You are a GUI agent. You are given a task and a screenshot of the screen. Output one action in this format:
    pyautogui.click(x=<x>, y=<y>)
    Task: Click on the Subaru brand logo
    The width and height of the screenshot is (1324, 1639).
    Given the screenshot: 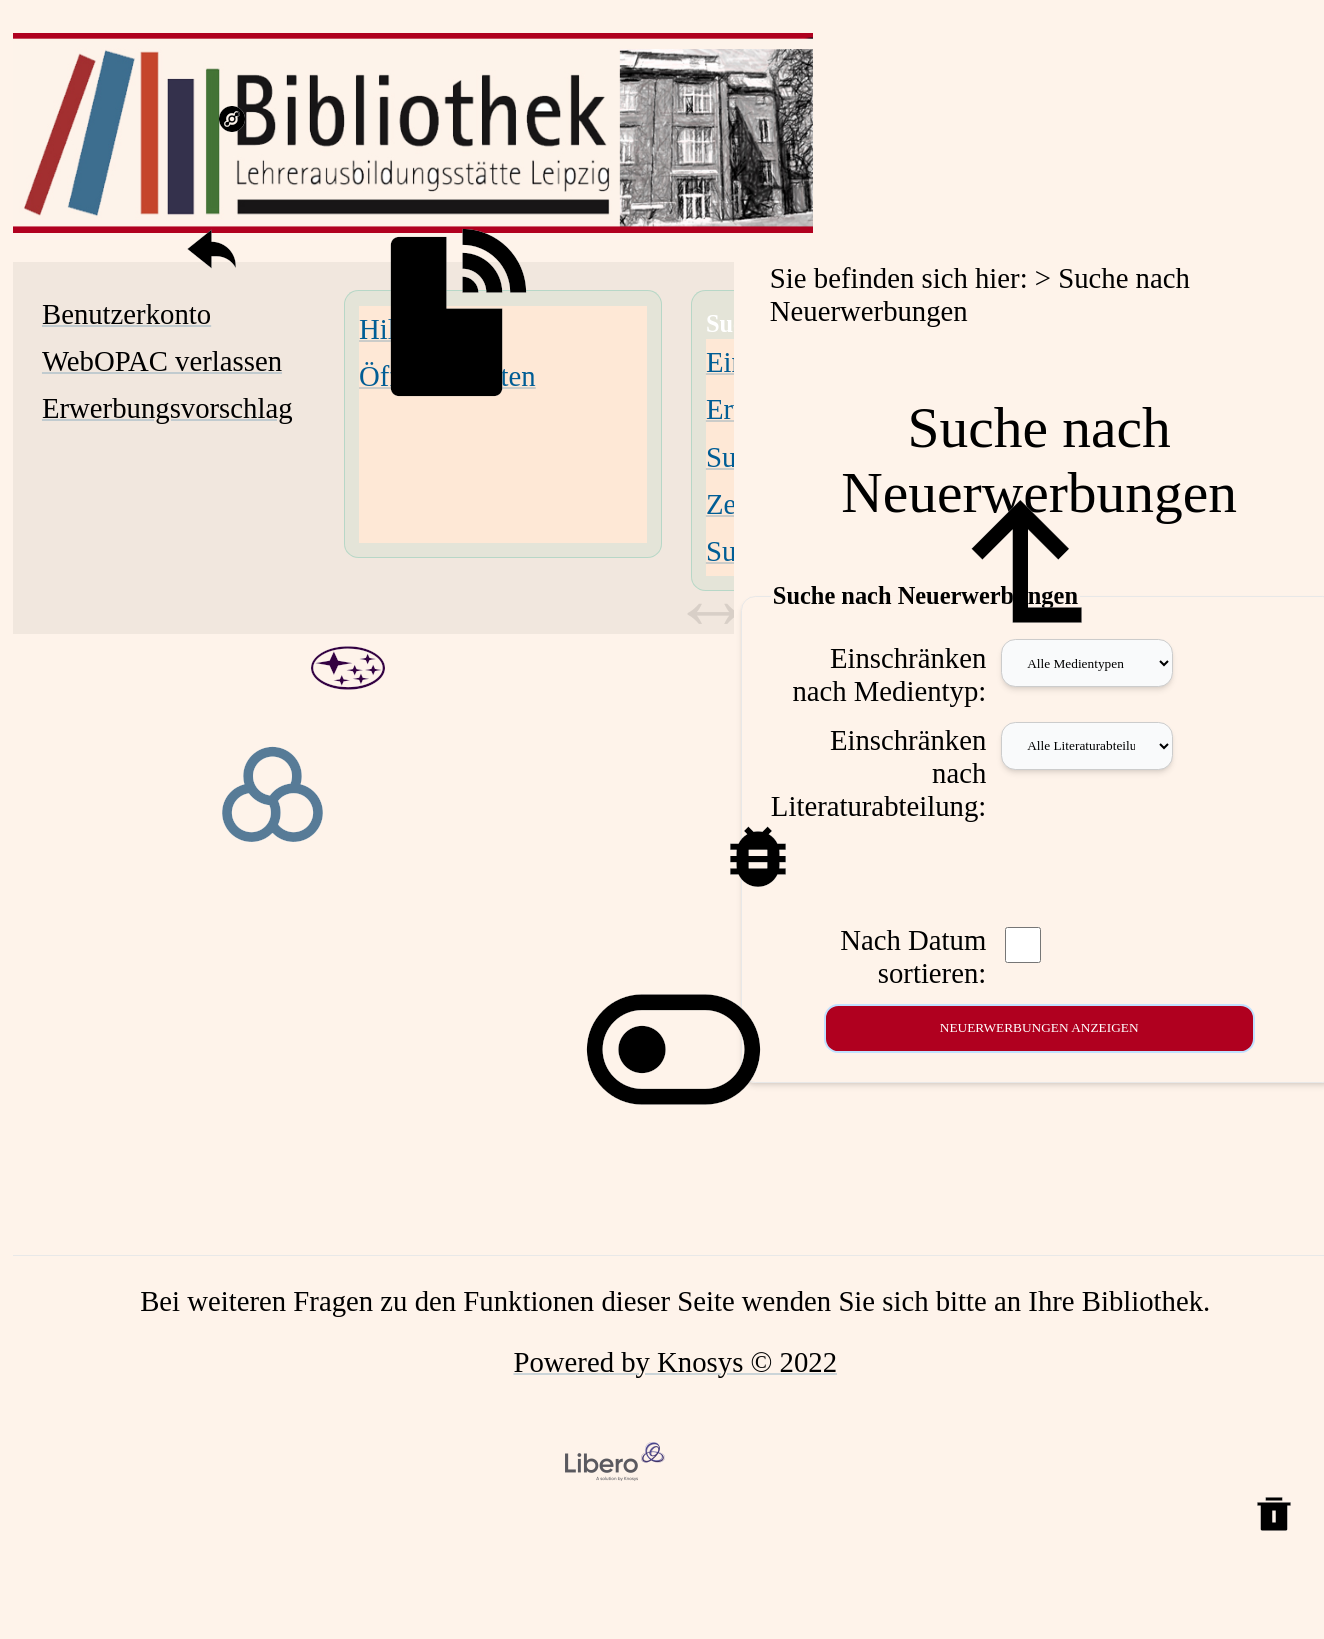 What is the action you would take?
    pyautogui.click(x=348, y=668)
    